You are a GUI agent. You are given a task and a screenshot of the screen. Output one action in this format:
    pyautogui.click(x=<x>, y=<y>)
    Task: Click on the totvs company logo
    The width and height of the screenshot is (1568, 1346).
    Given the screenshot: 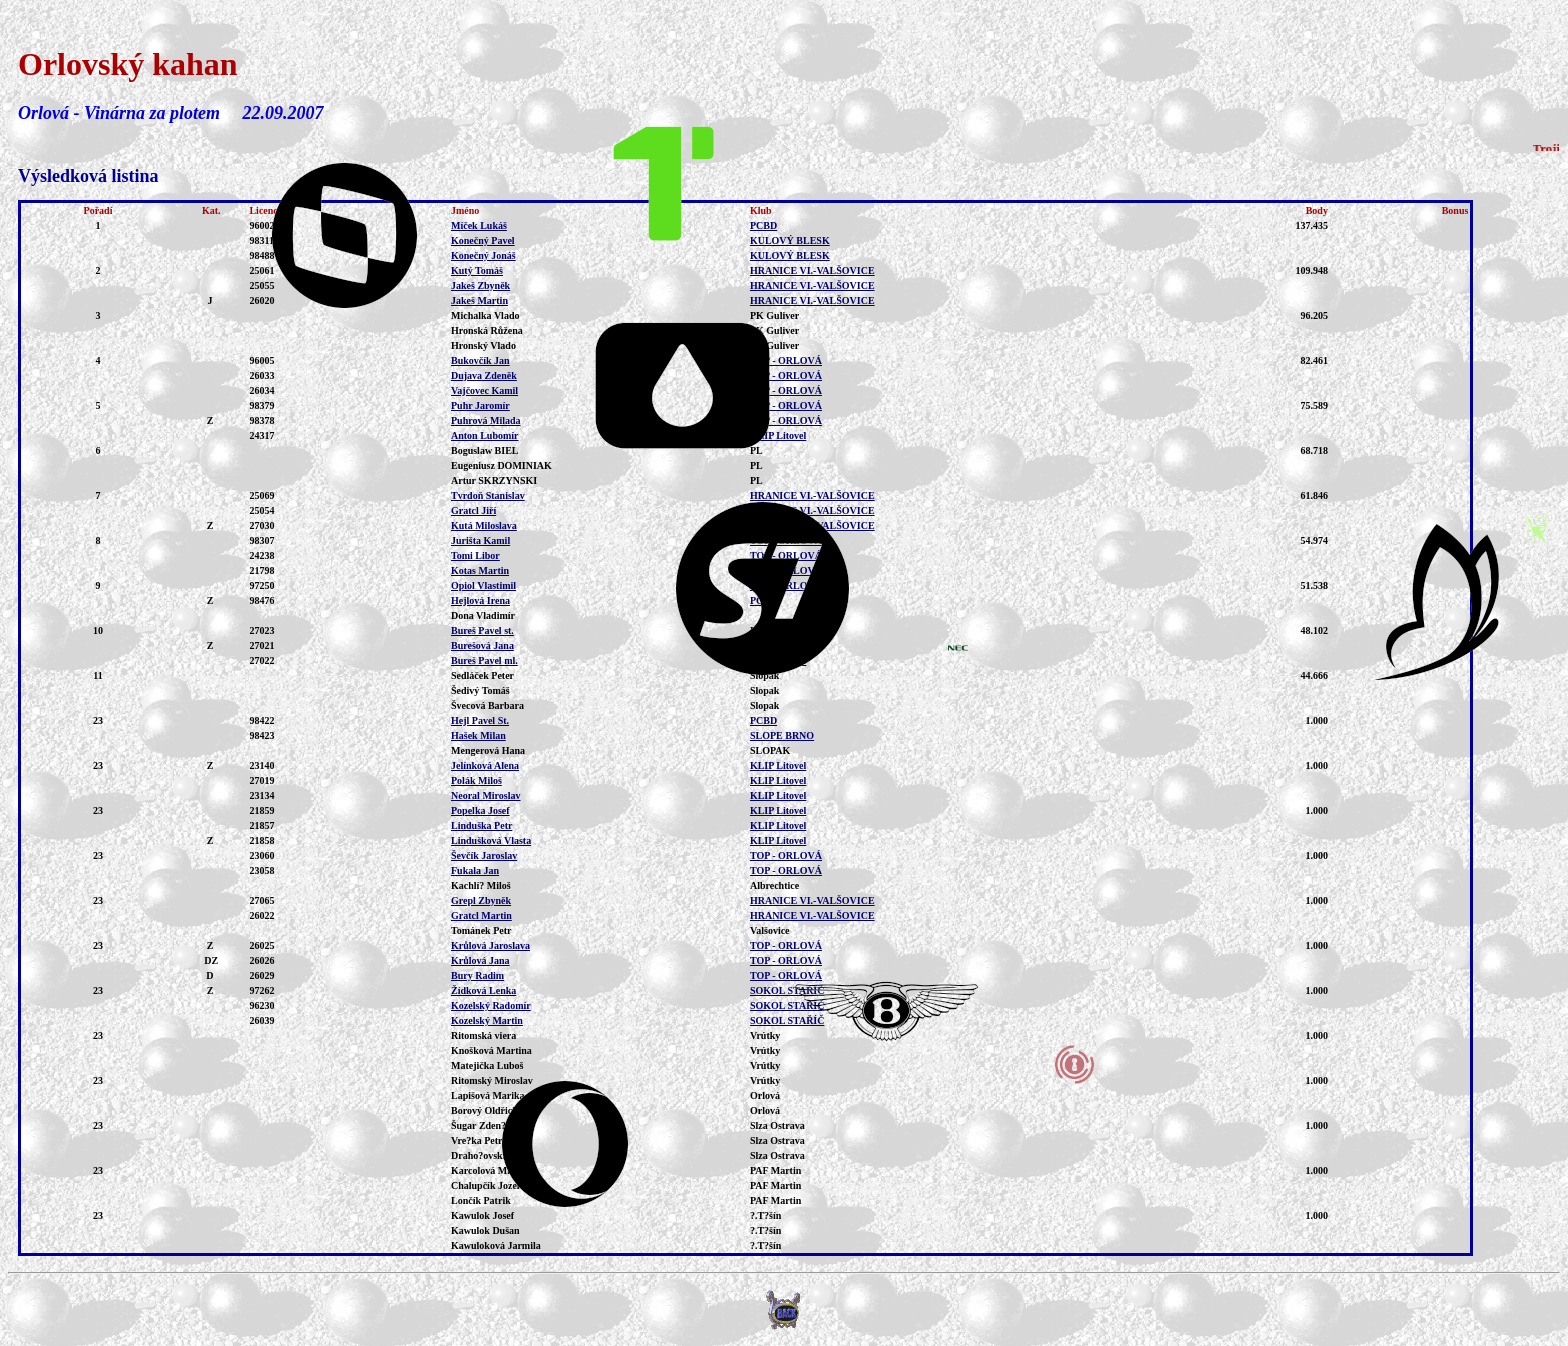 What is the action you would take?
    pyautogui.click(x=344, y=235)
    